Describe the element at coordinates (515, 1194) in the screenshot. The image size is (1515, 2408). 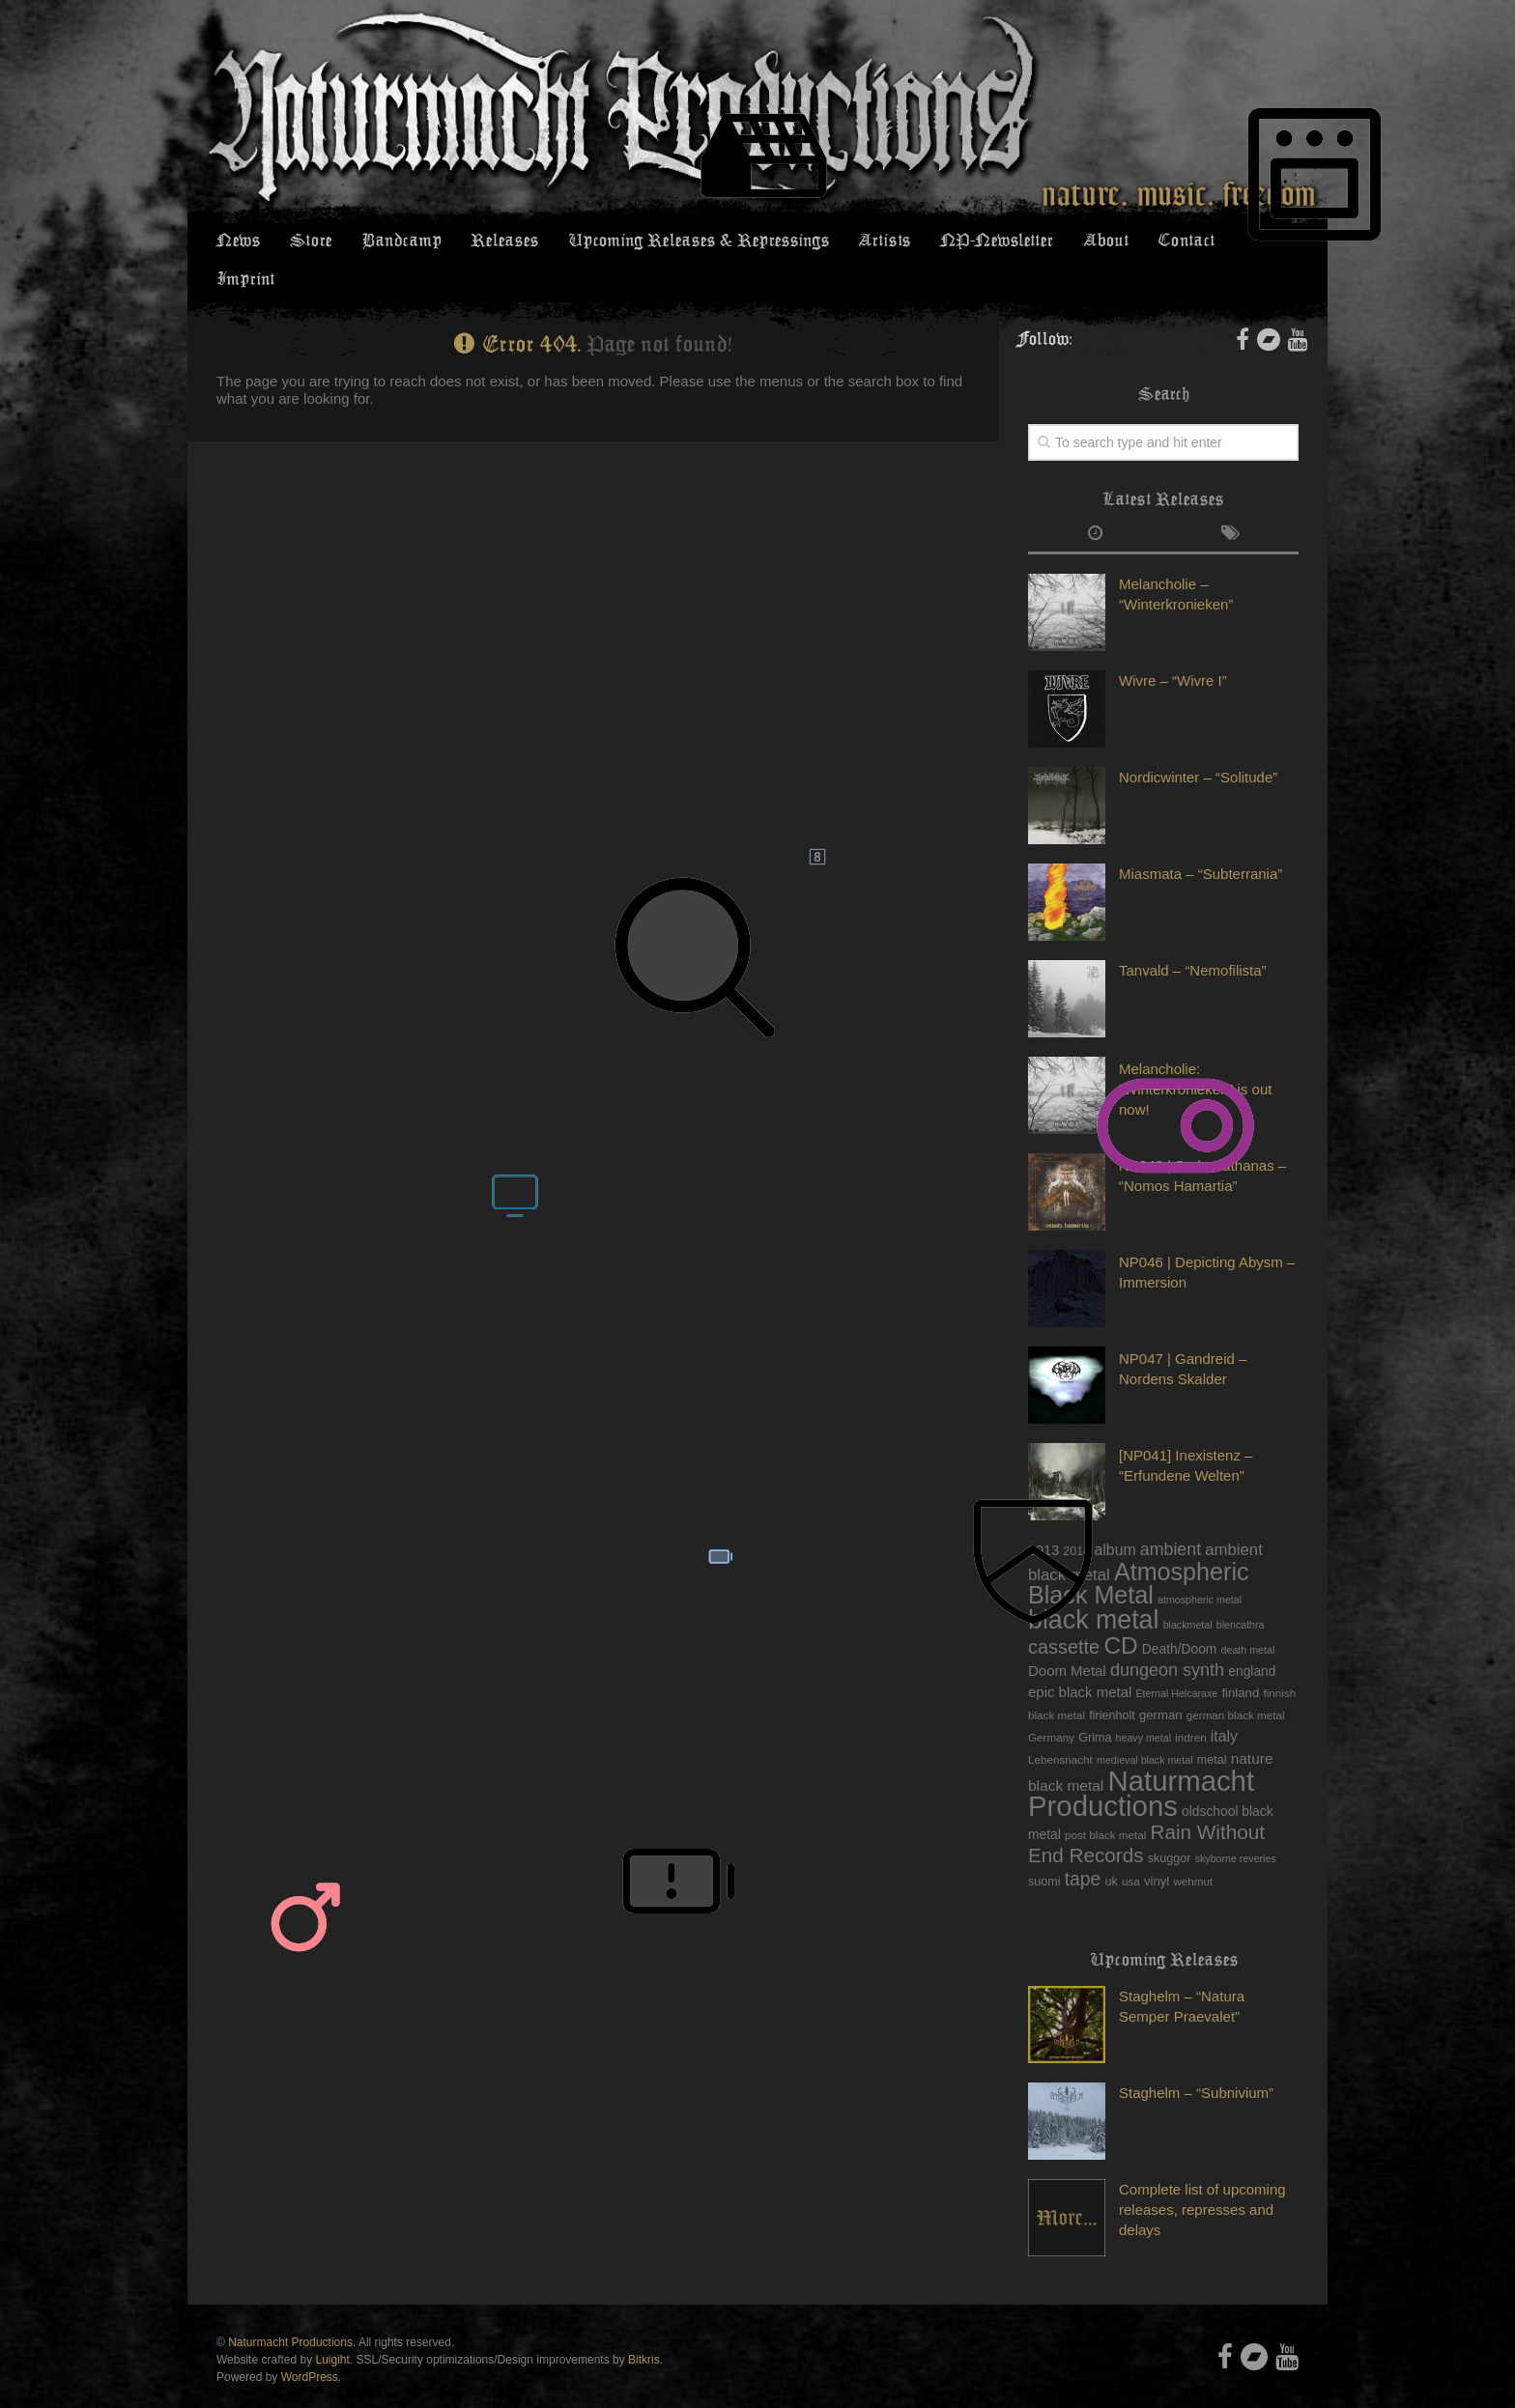
I see `view display settings` at that location.